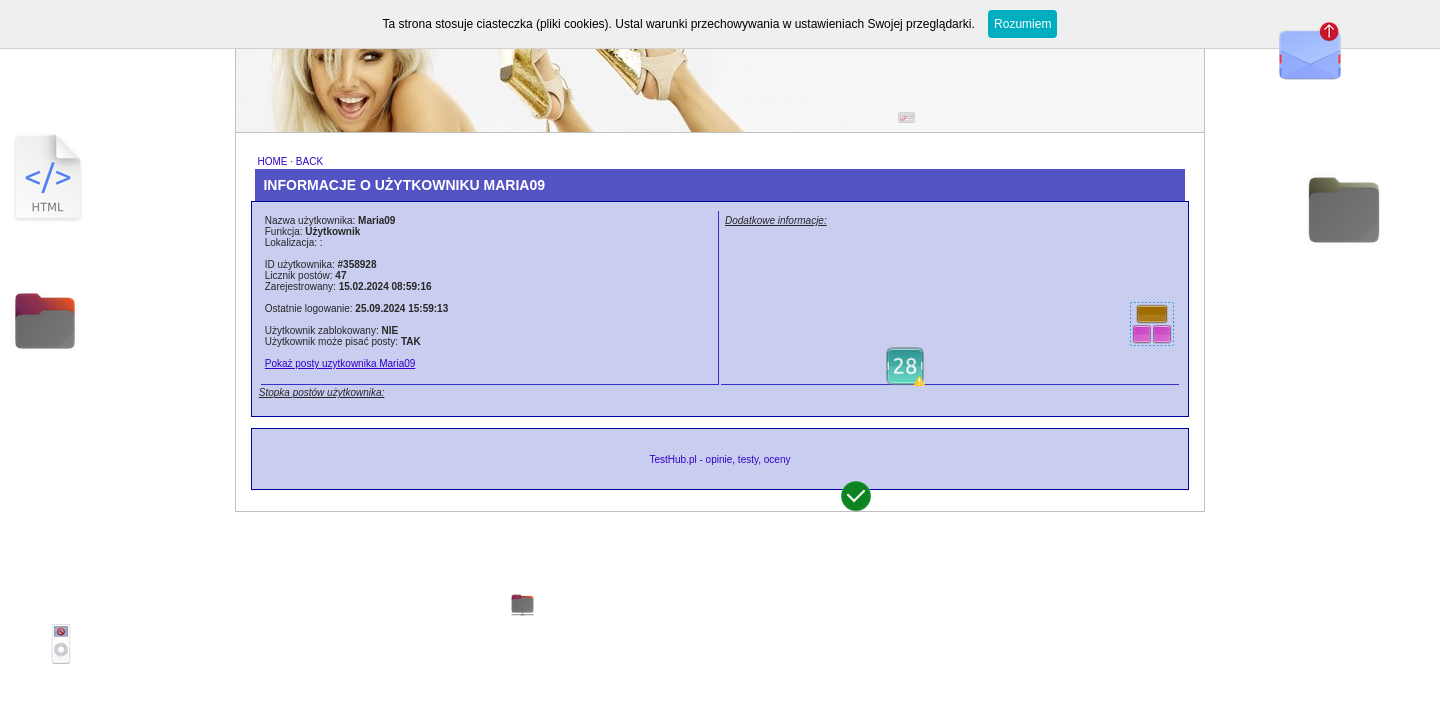 This screenshot has width=1440, height=720. I want to click on access a remote or network folder, so click(522, 604).